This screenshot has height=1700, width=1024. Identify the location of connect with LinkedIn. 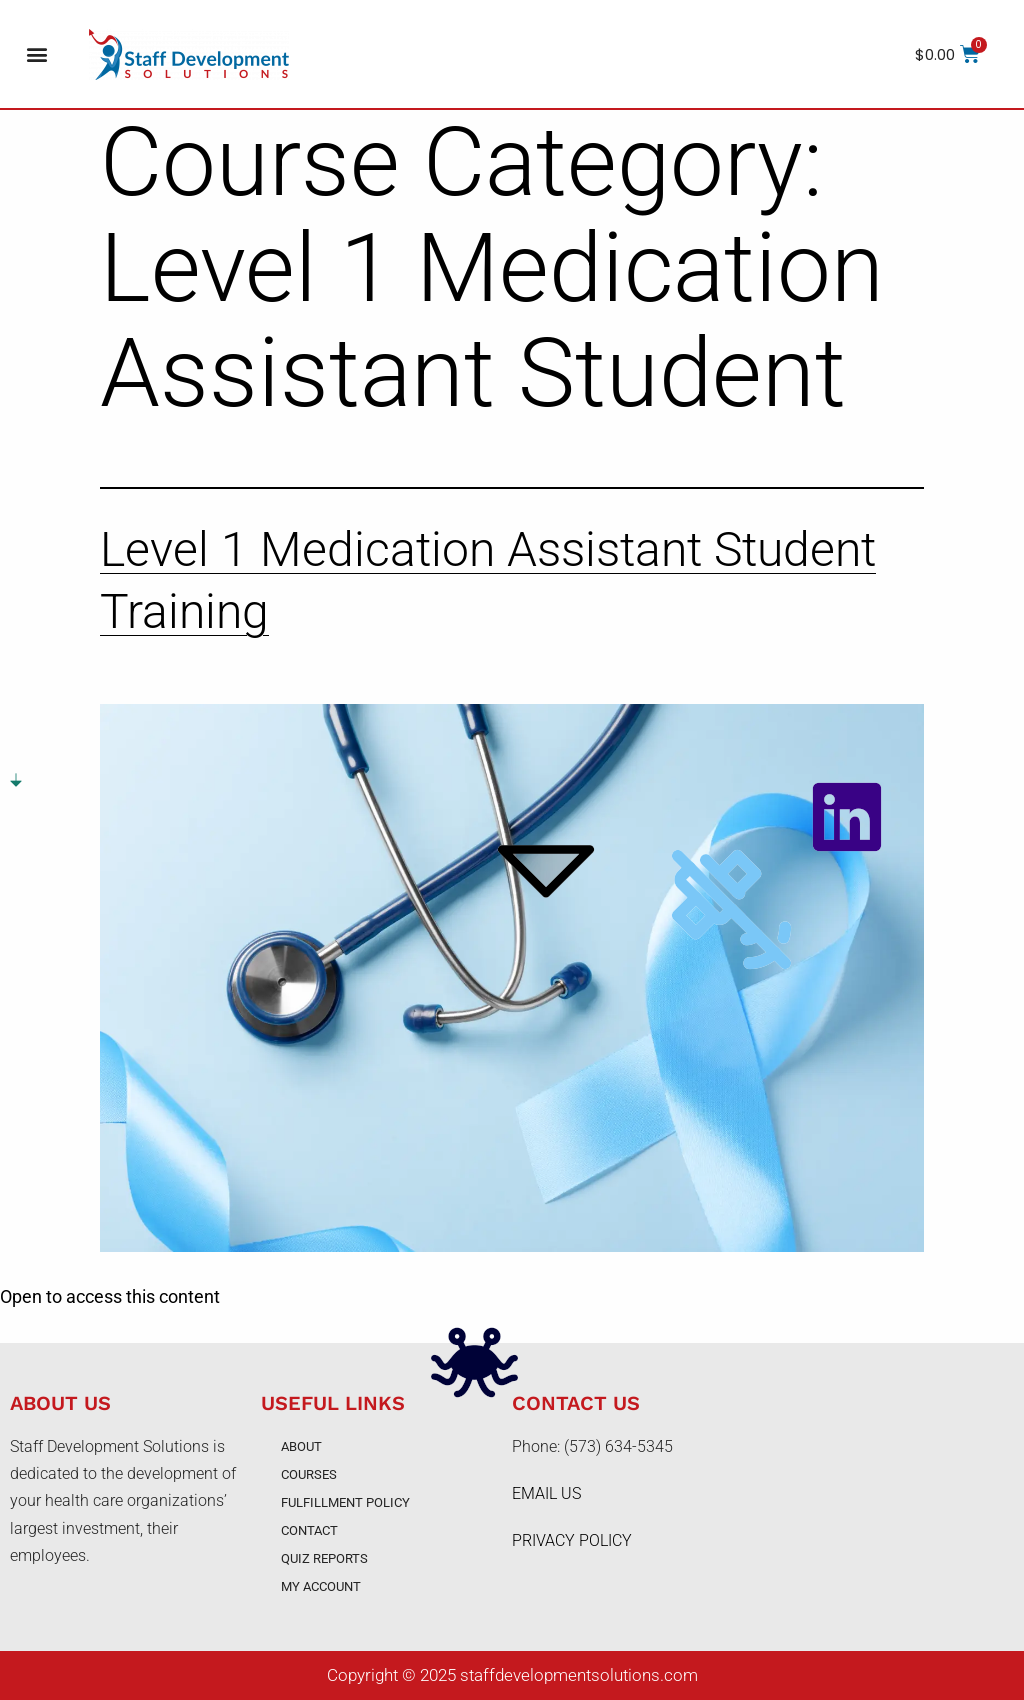
(847, 817).